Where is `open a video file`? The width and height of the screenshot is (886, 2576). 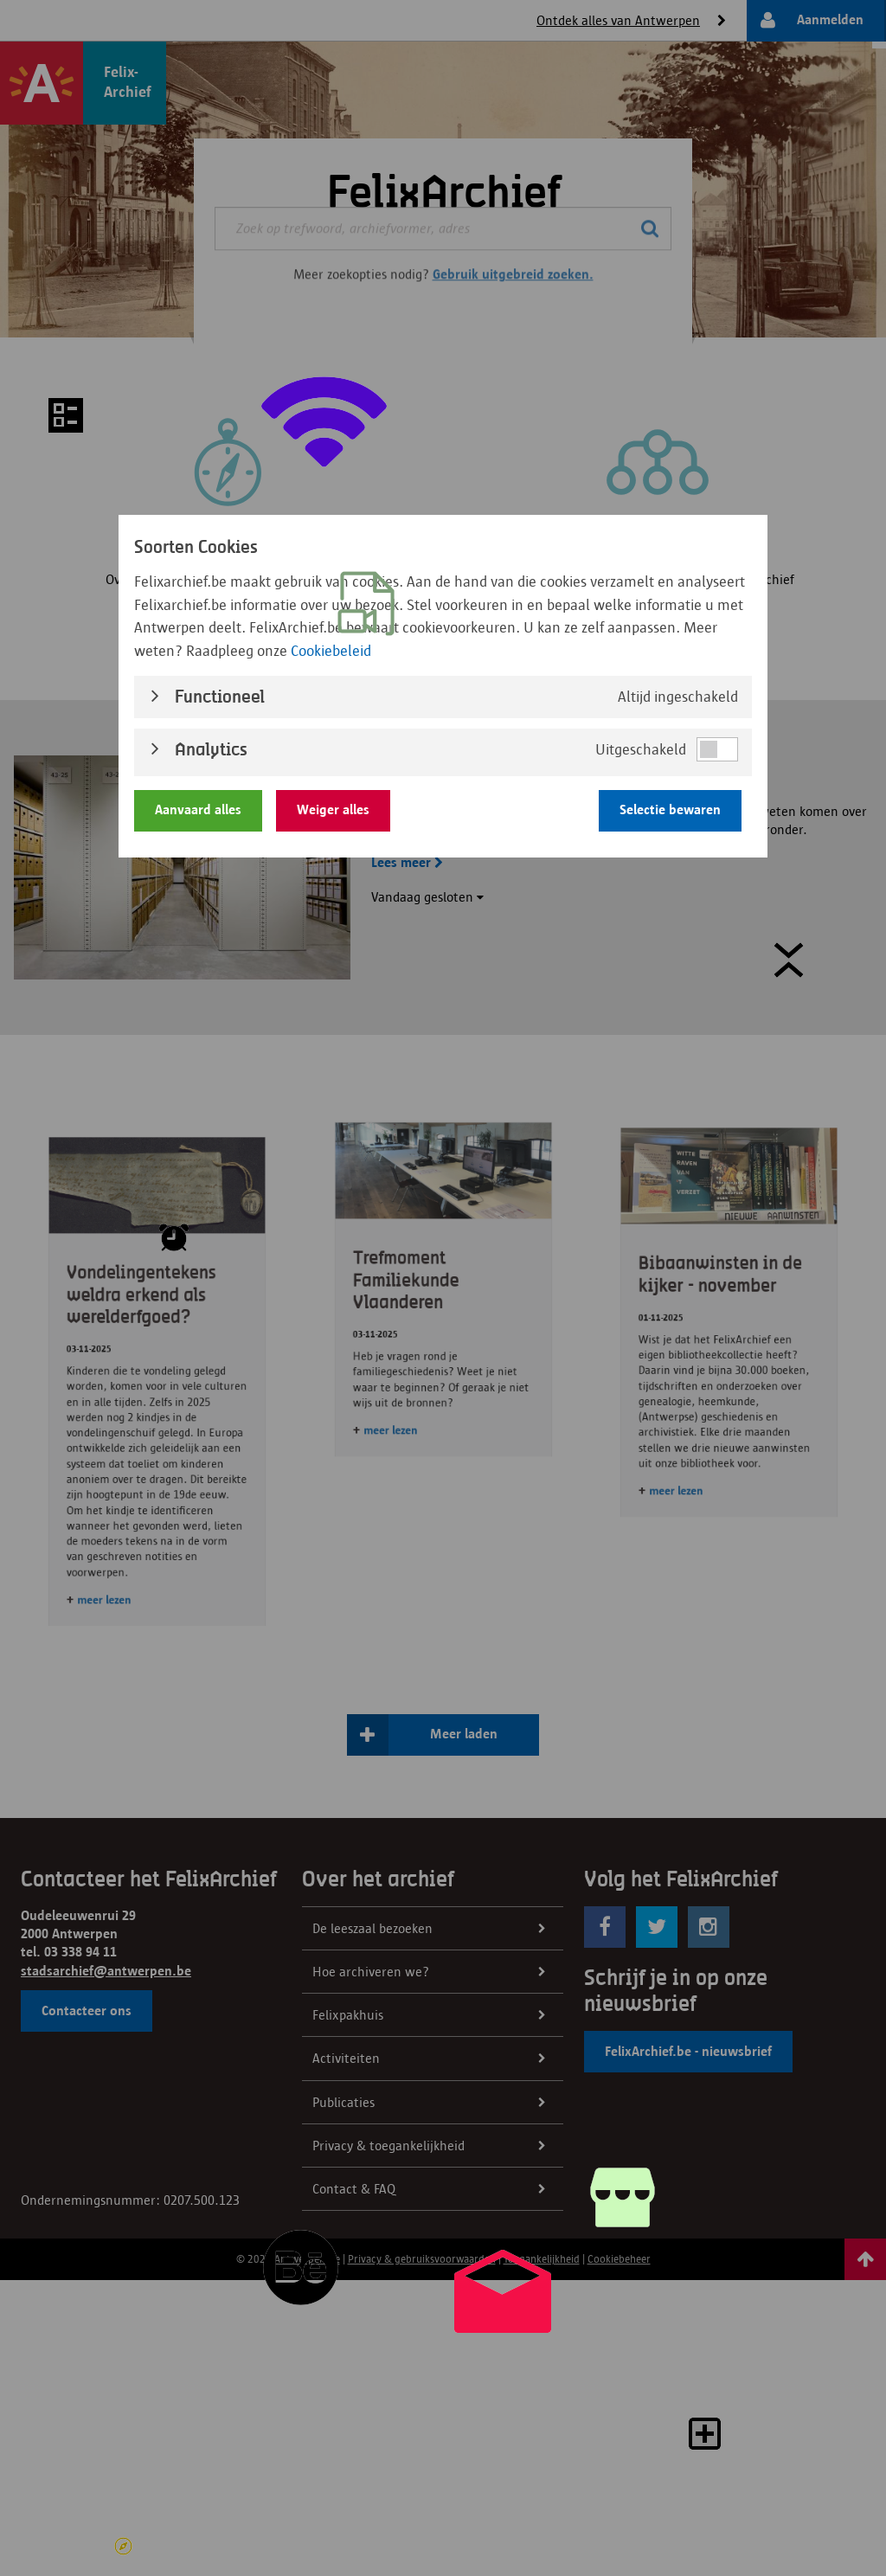 open a video file is located at coordinates (367, 603).